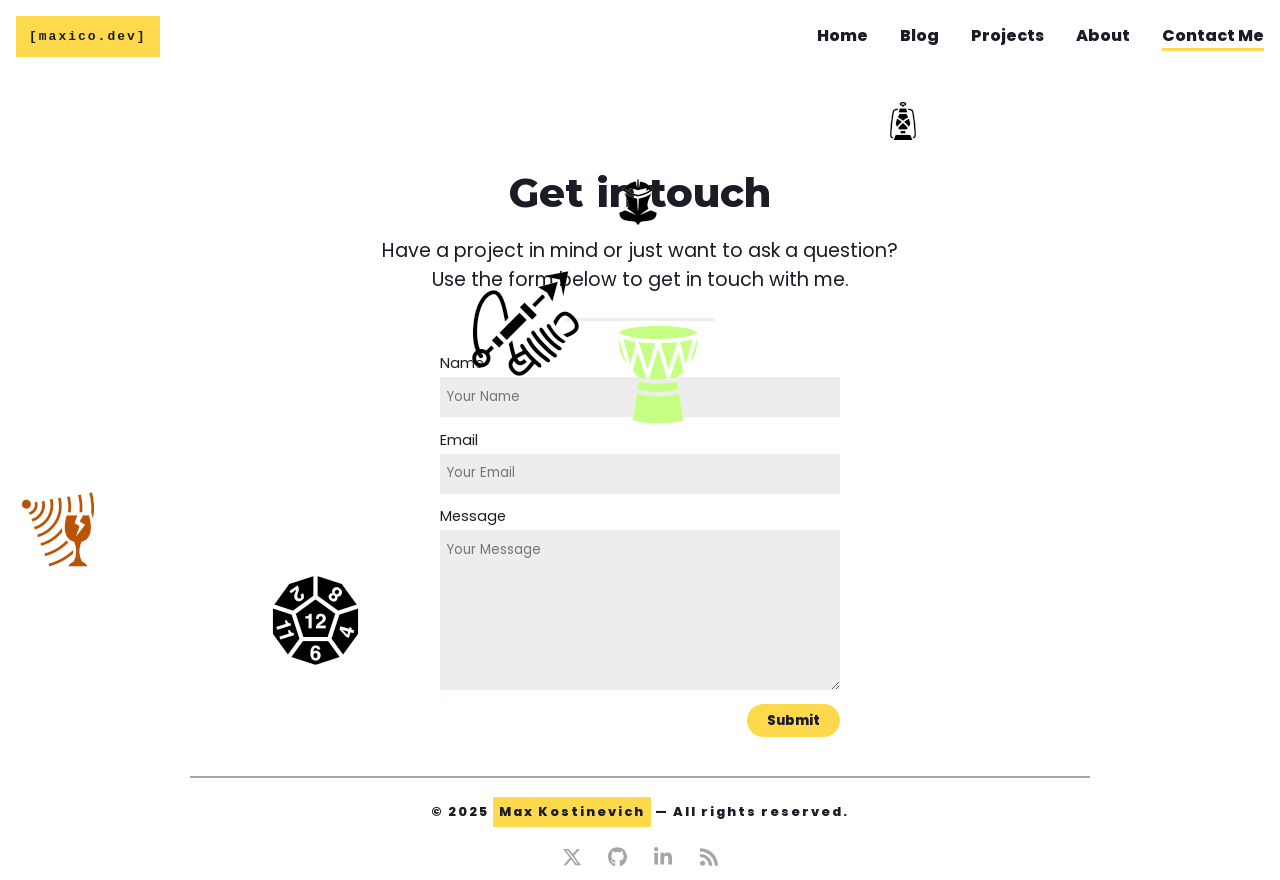 This screenshot has width=1280, height=880. Describe the element at coordinates (903, 121) in the screenshot. I see `toggle light or dark mode` at that location.